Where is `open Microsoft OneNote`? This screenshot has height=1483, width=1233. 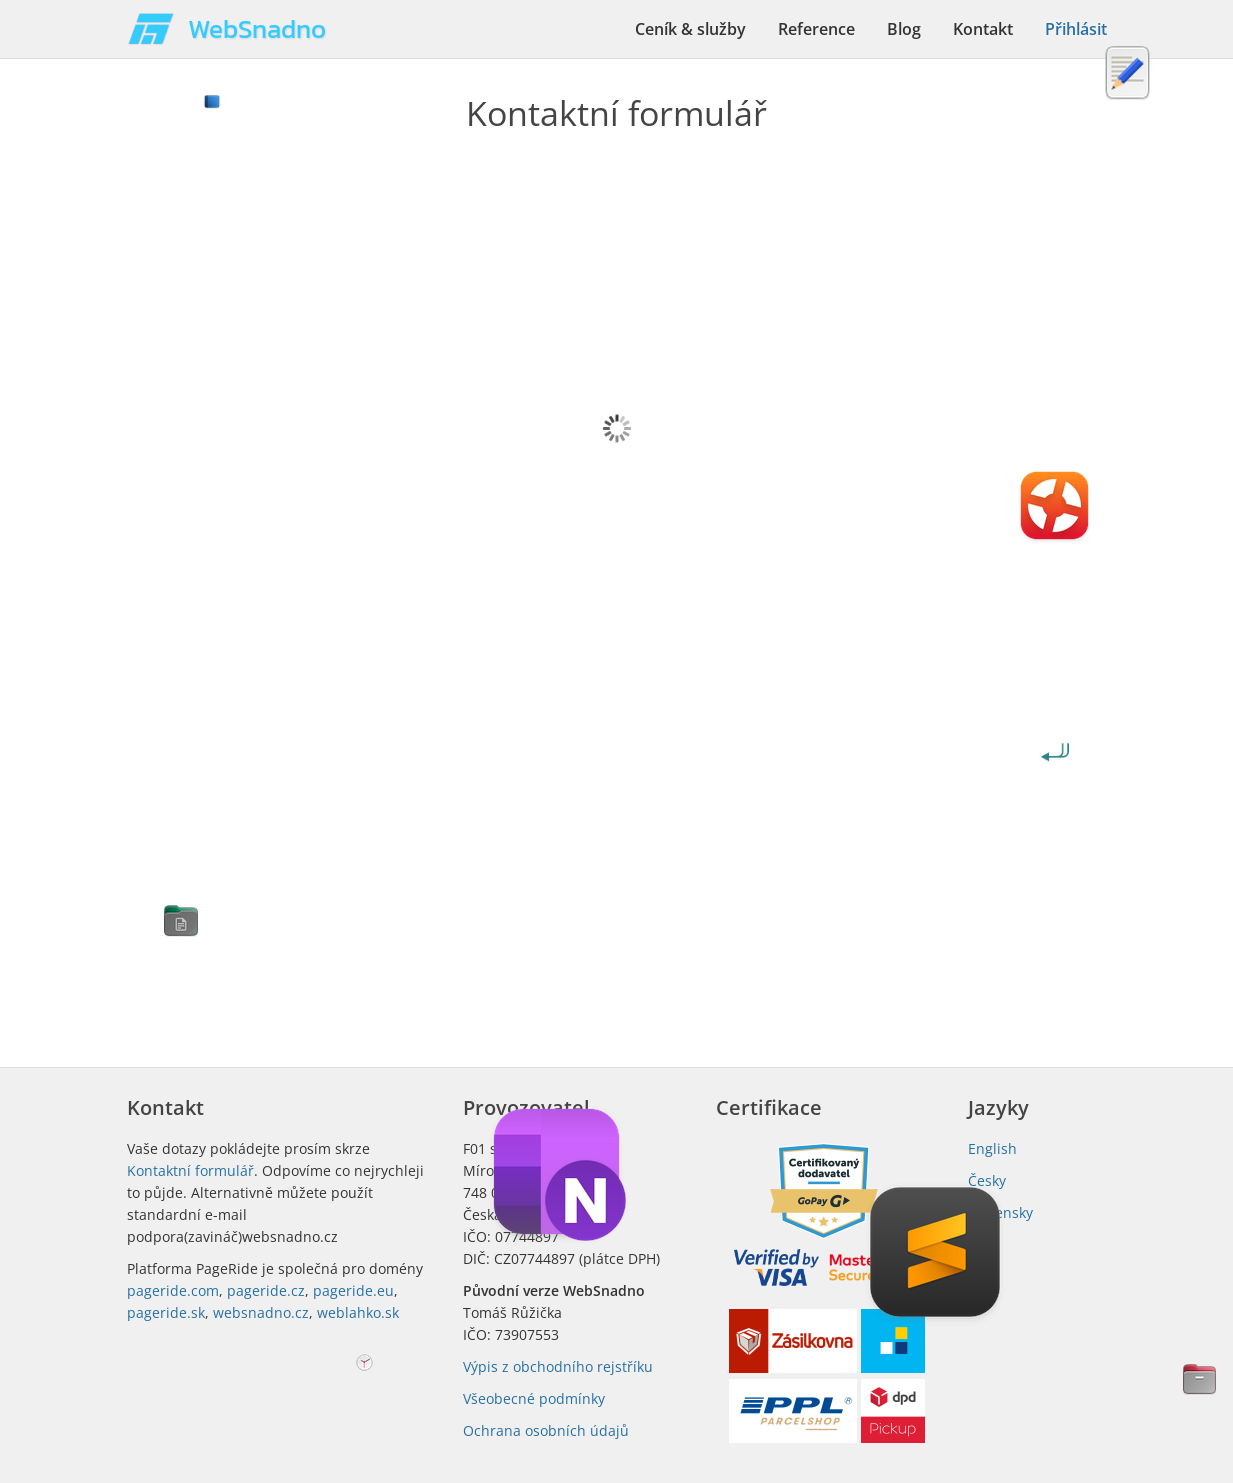
open Microsoft OneNote is located at coordinates (556, 1171).